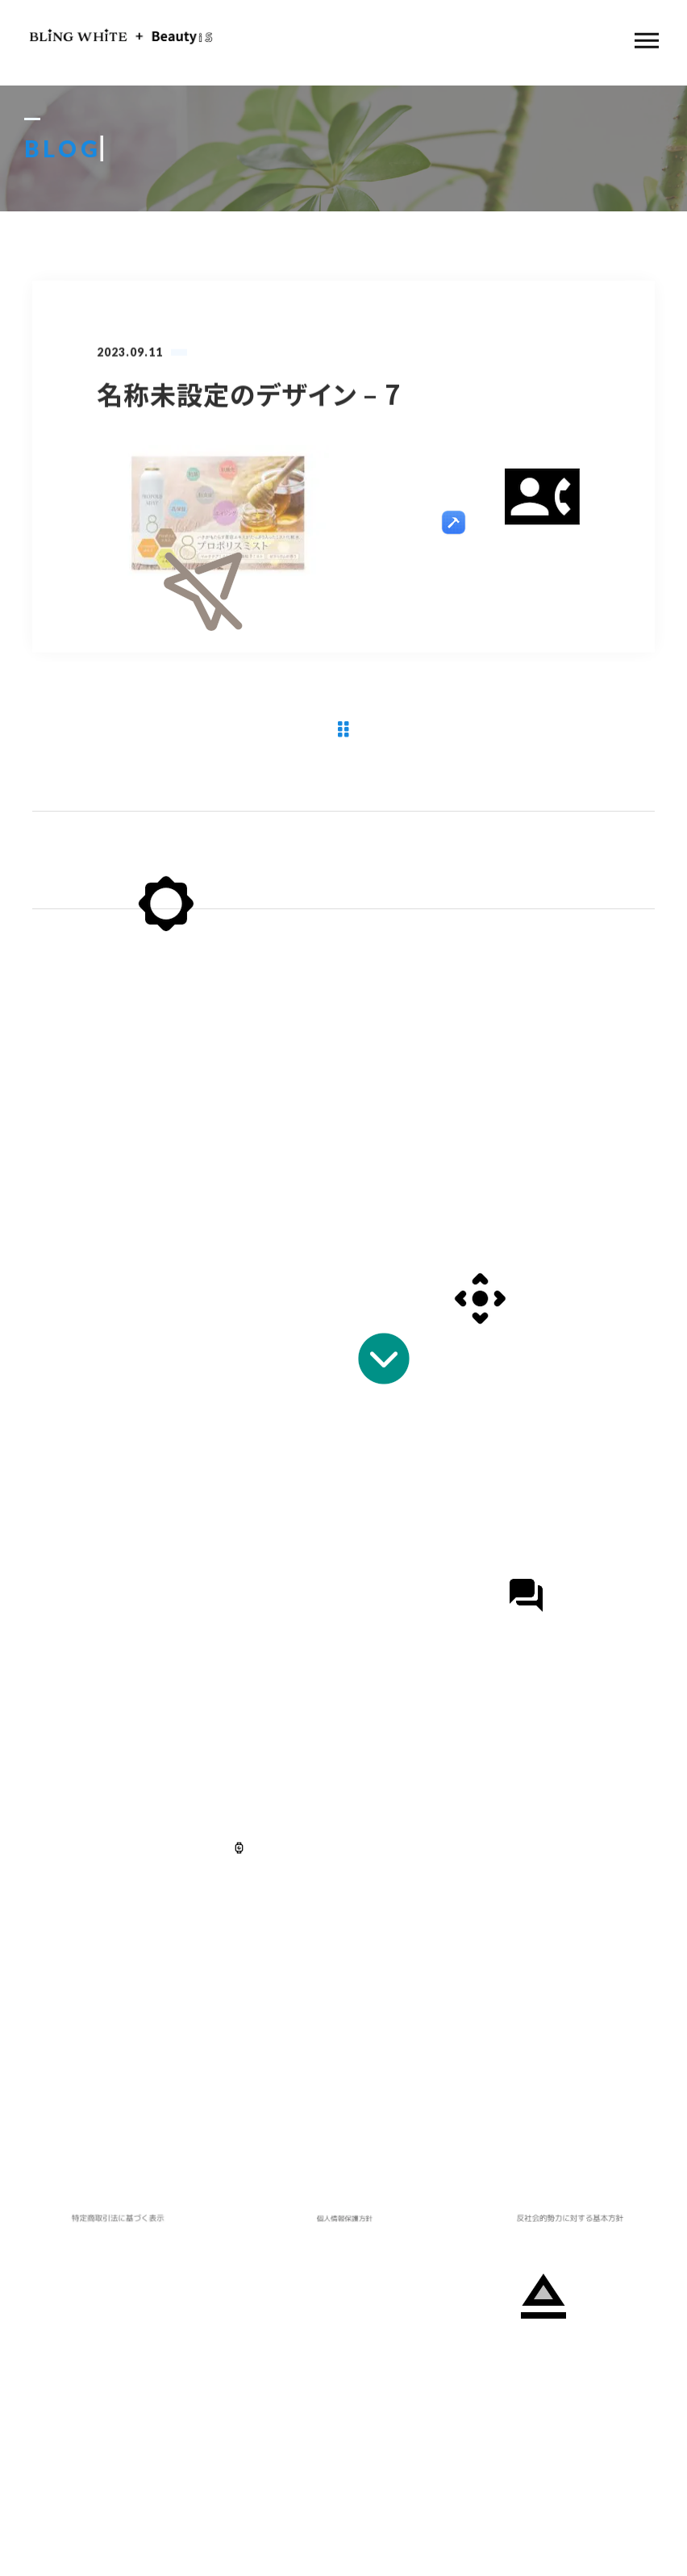 The width and height of the screenshot is (687, 2576). I want to click on open chat or messaging, so click(526, 1595).